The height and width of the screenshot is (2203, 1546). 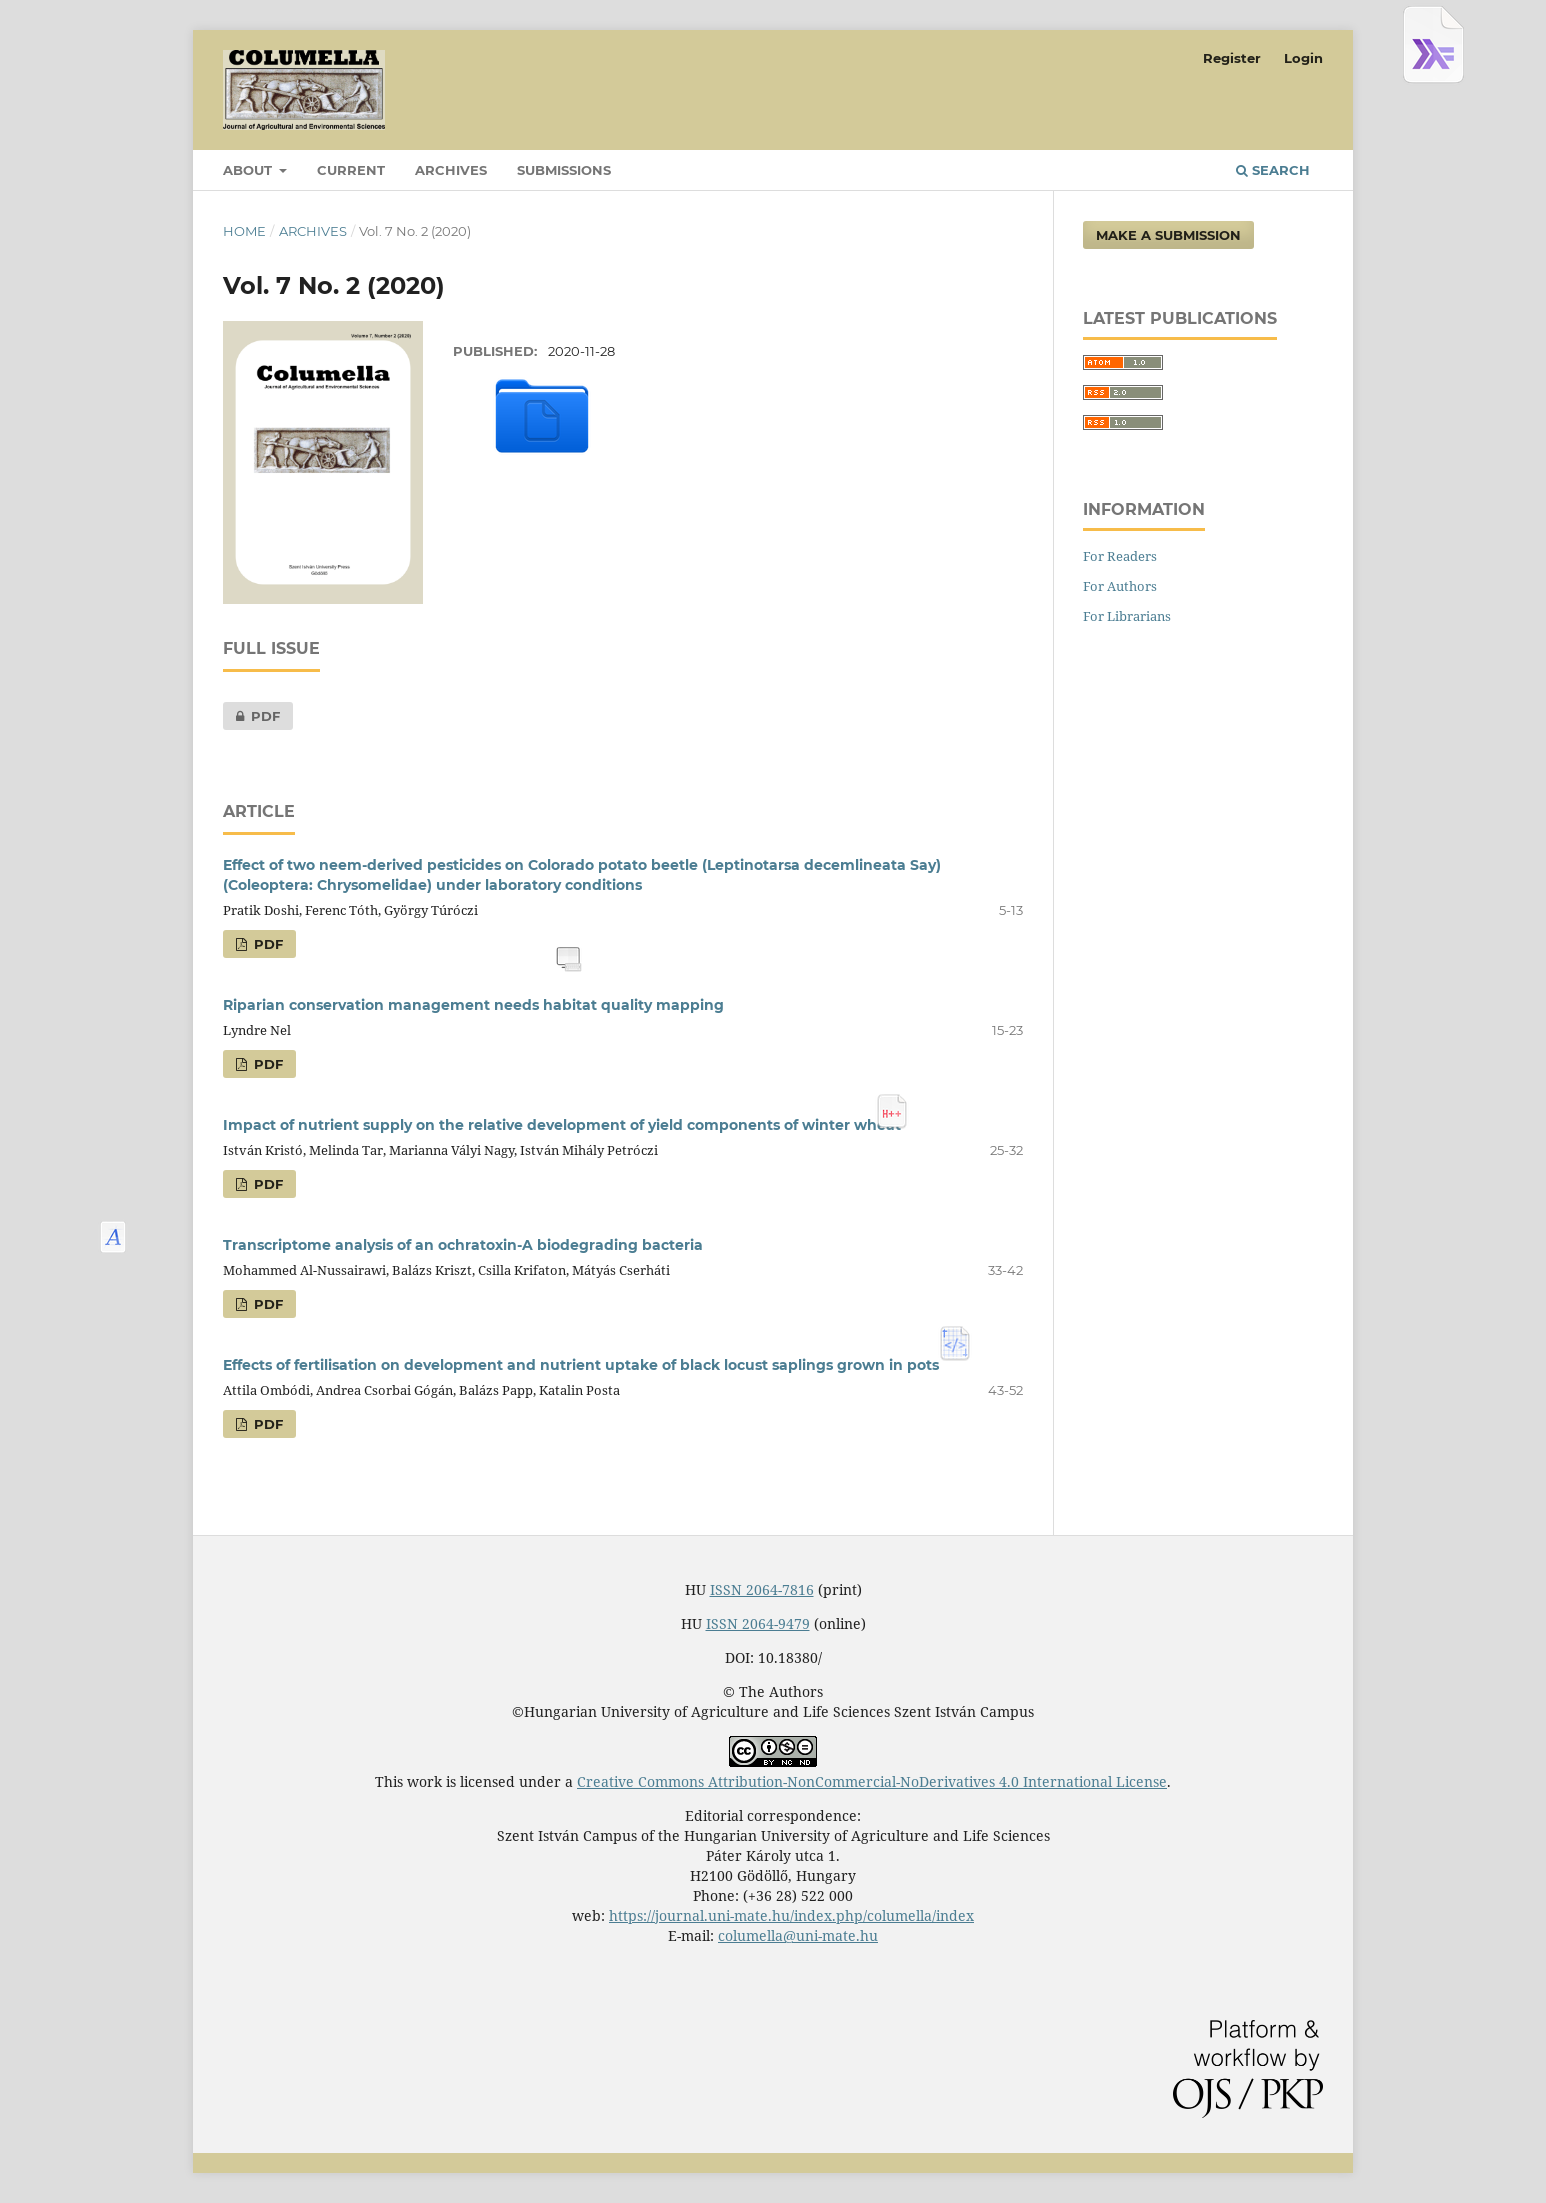 What do you see at coordinates (113, 1237) in the screenshot?
I see `open a font file` at bounding box center [113, 1237].